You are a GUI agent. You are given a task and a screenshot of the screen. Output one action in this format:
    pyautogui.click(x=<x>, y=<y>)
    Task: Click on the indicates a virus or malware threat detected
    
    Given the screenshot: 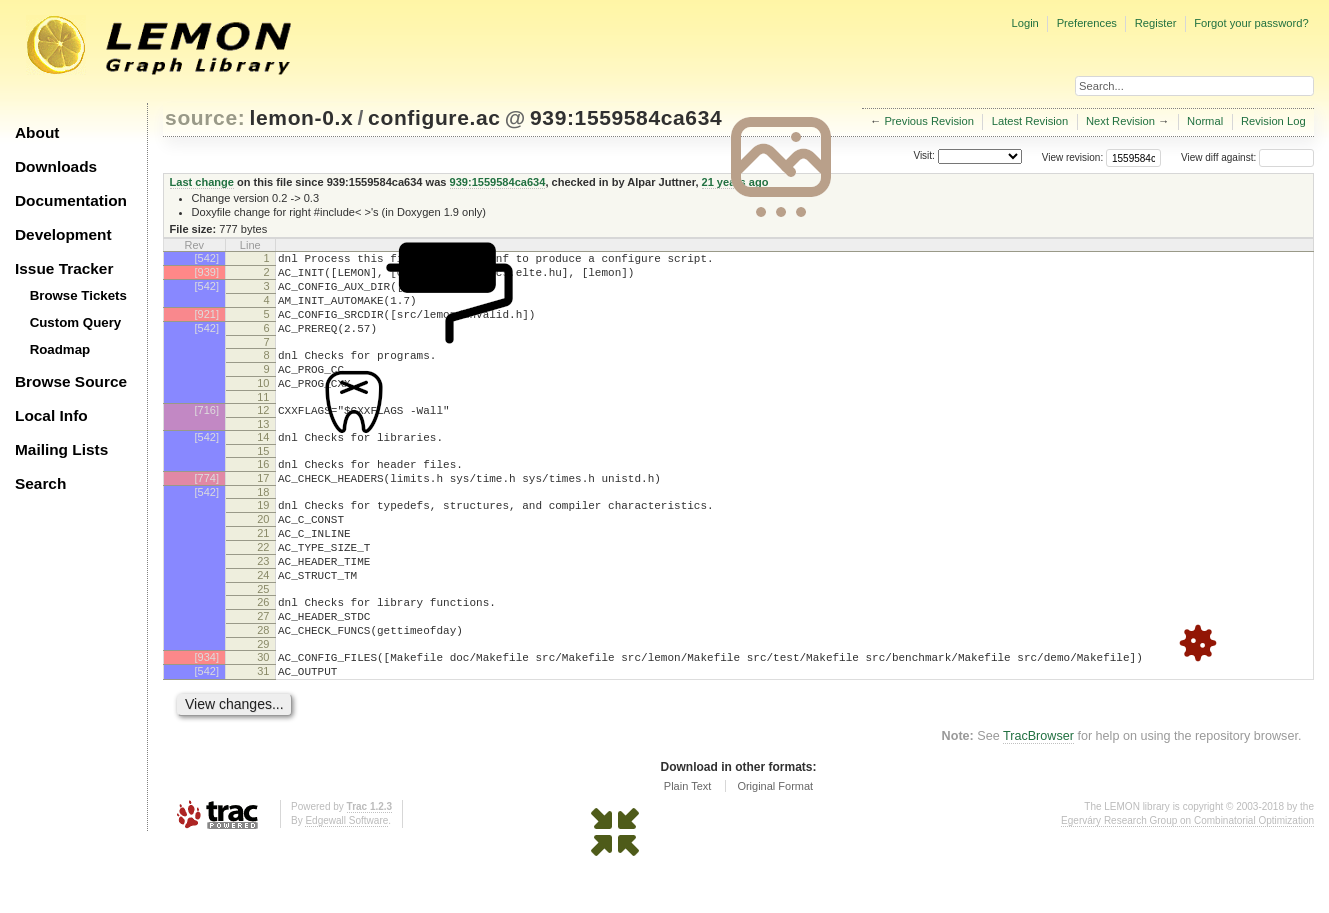 What is the action you would take?
    pyautogui.click(x=1198, y=643)
    